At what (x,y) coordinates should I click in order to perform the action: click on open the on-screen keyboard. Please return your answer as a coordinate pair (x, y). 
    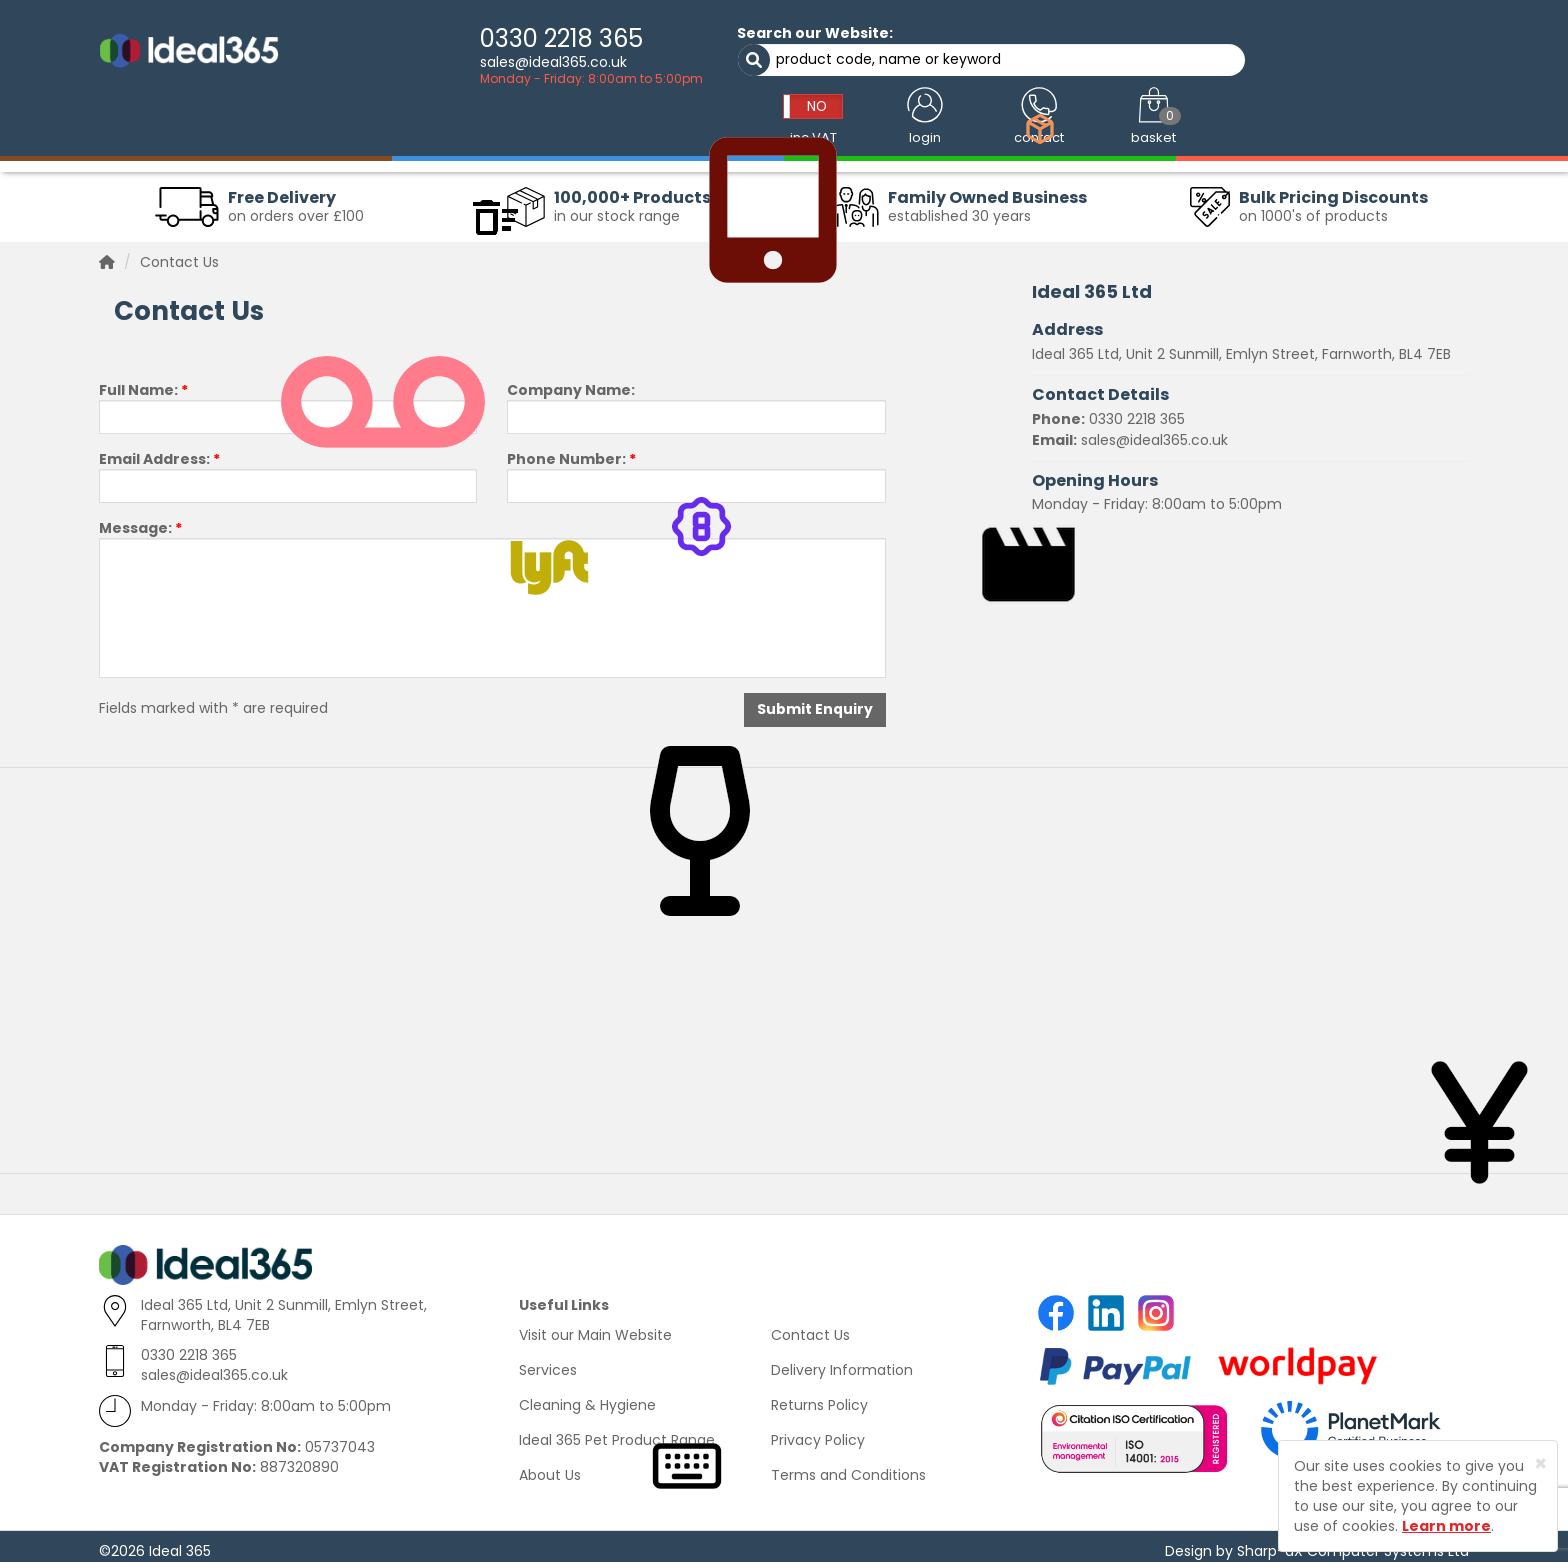
    Looking at the image, I should click on (687, 1466).